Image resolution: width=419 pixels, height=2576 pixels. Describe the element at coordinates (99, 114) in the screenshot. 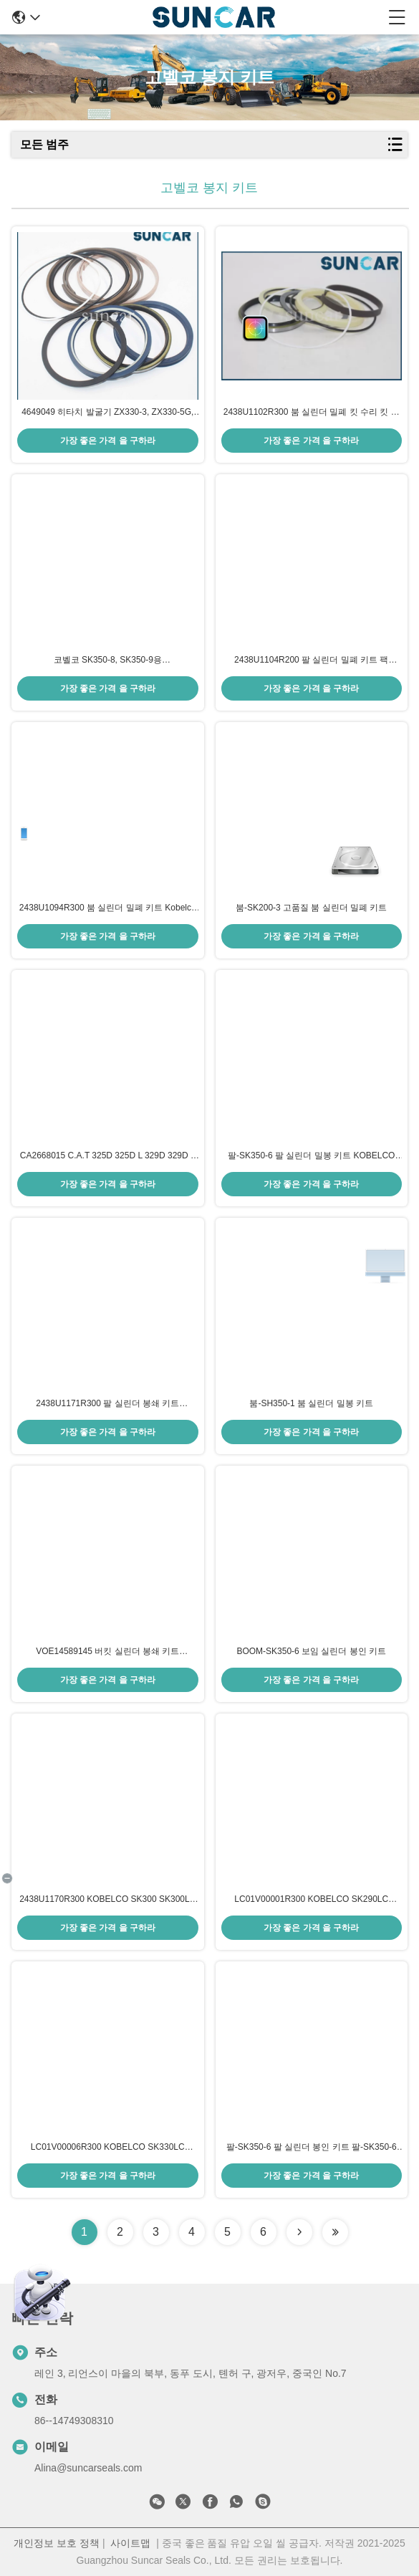

I see `keyboard connected and ready` at that location.